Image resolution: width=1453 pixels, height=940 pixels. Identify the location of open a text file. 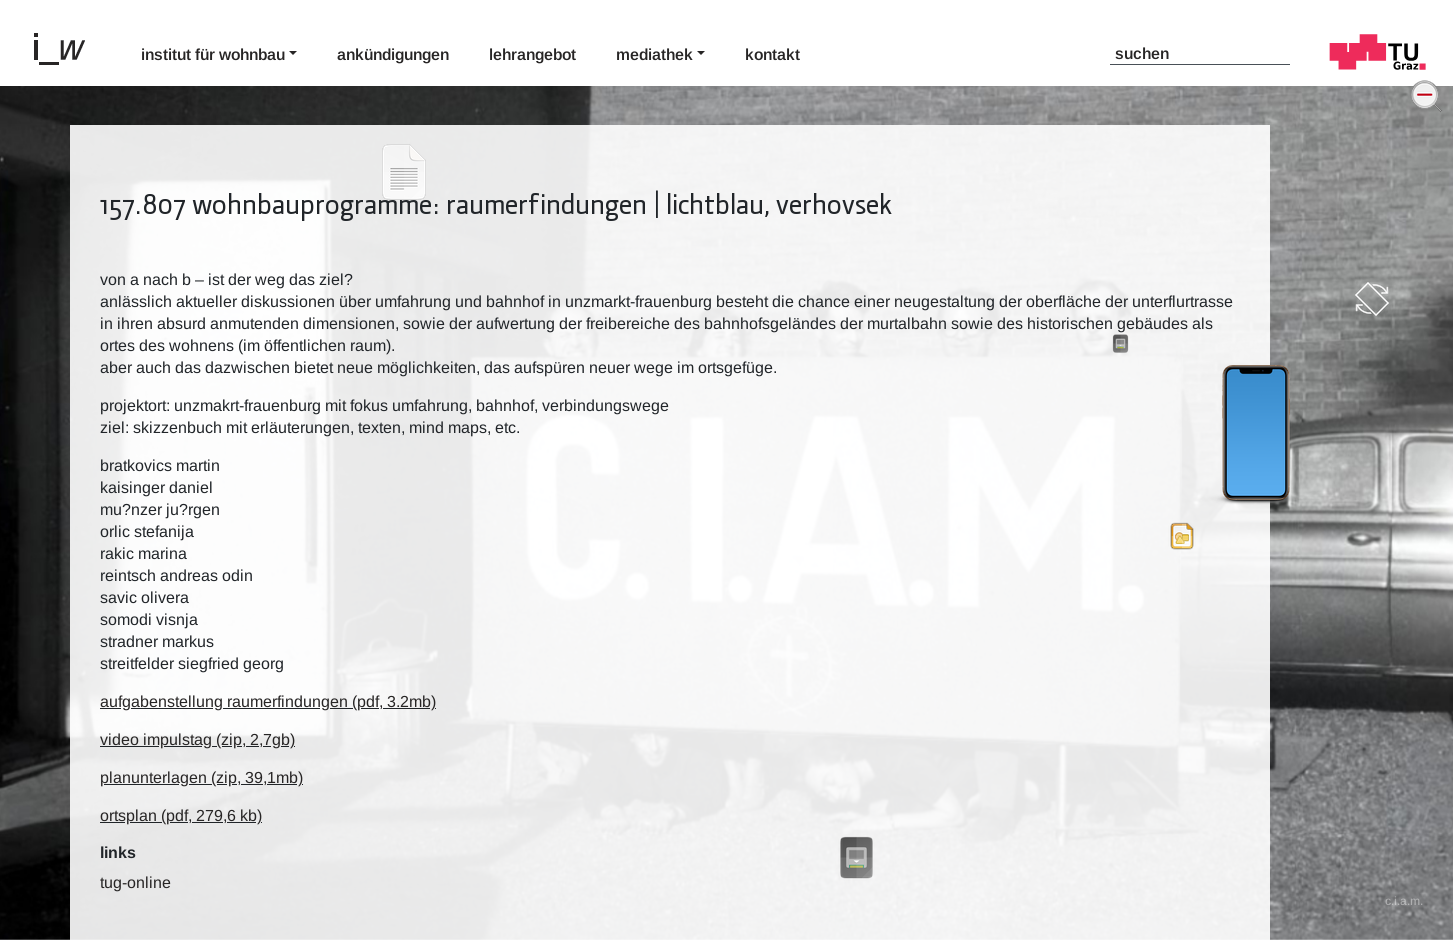
(404, 172).